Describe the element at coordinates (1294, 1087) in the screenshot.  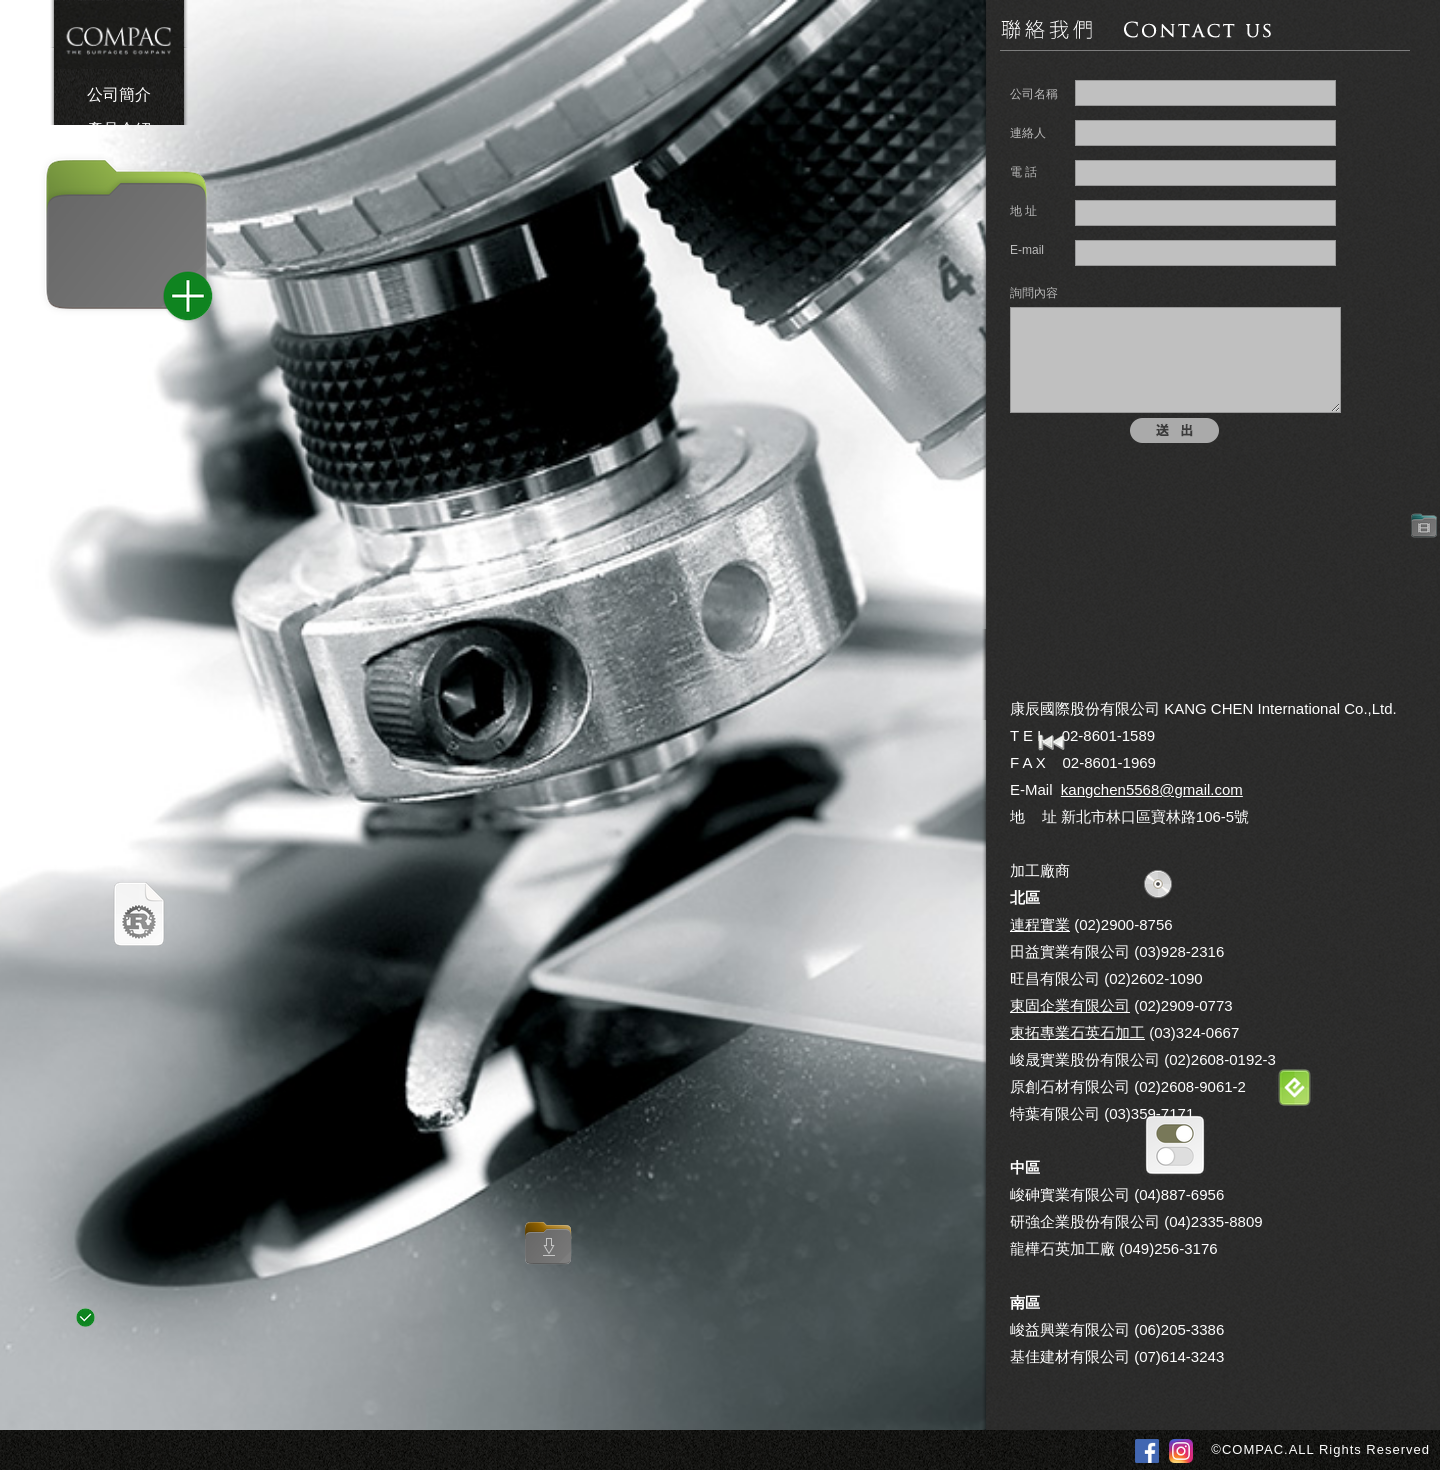
I see `an epub ebook file` at that location.